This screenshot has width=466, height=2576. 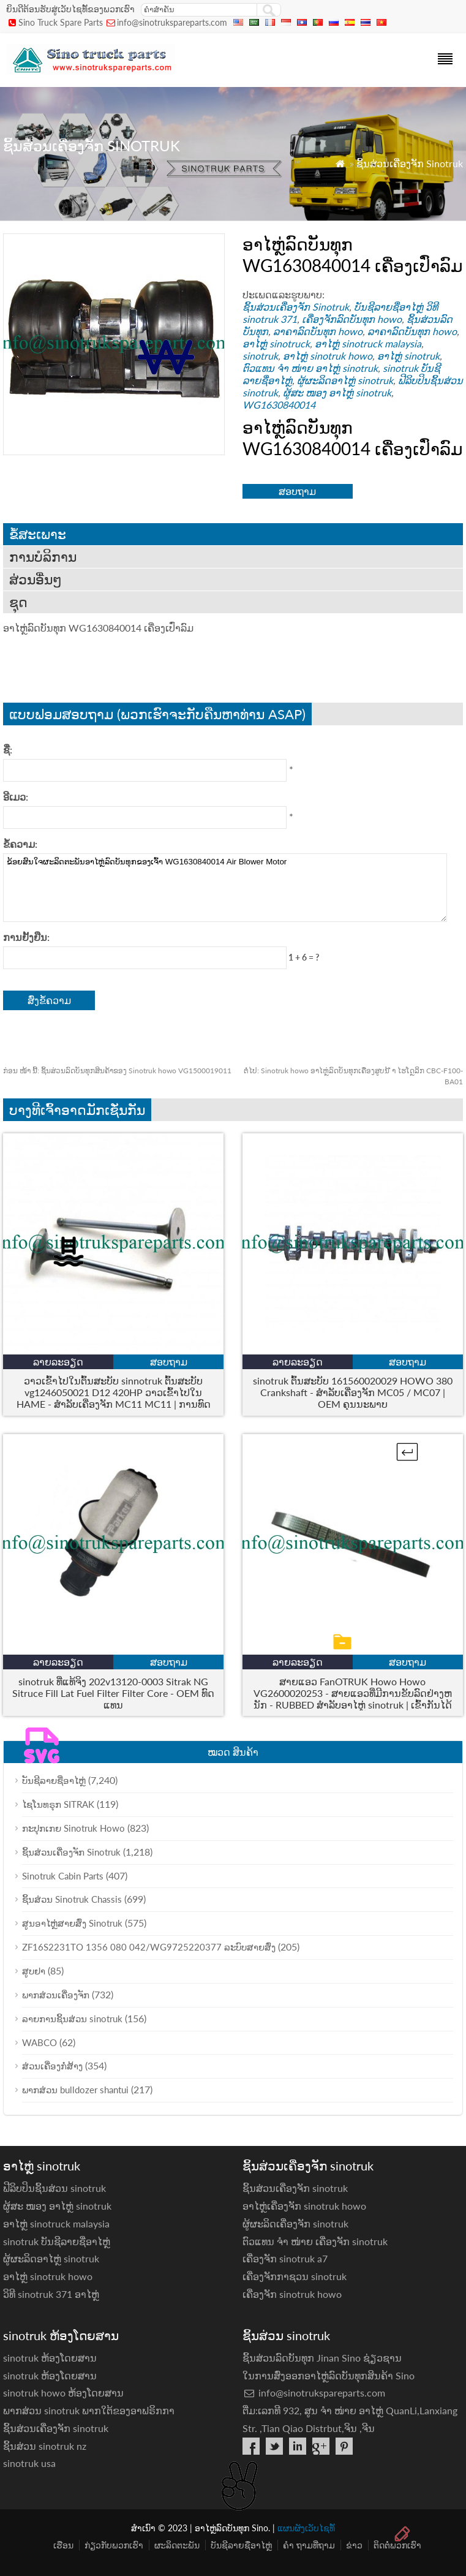 What do you see at coordinates (69, 1252) in the screenshot?
I see `indicates swimming pool amenity available` at bounding box center [69, 1252].